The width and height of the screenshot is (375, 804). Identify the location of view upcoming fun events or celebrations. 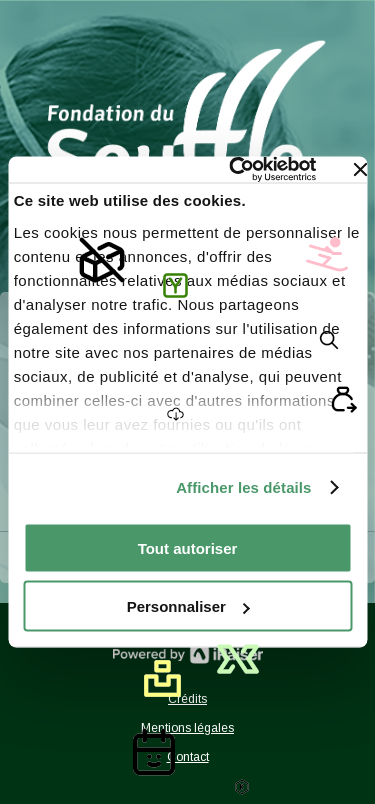
(154, 752).